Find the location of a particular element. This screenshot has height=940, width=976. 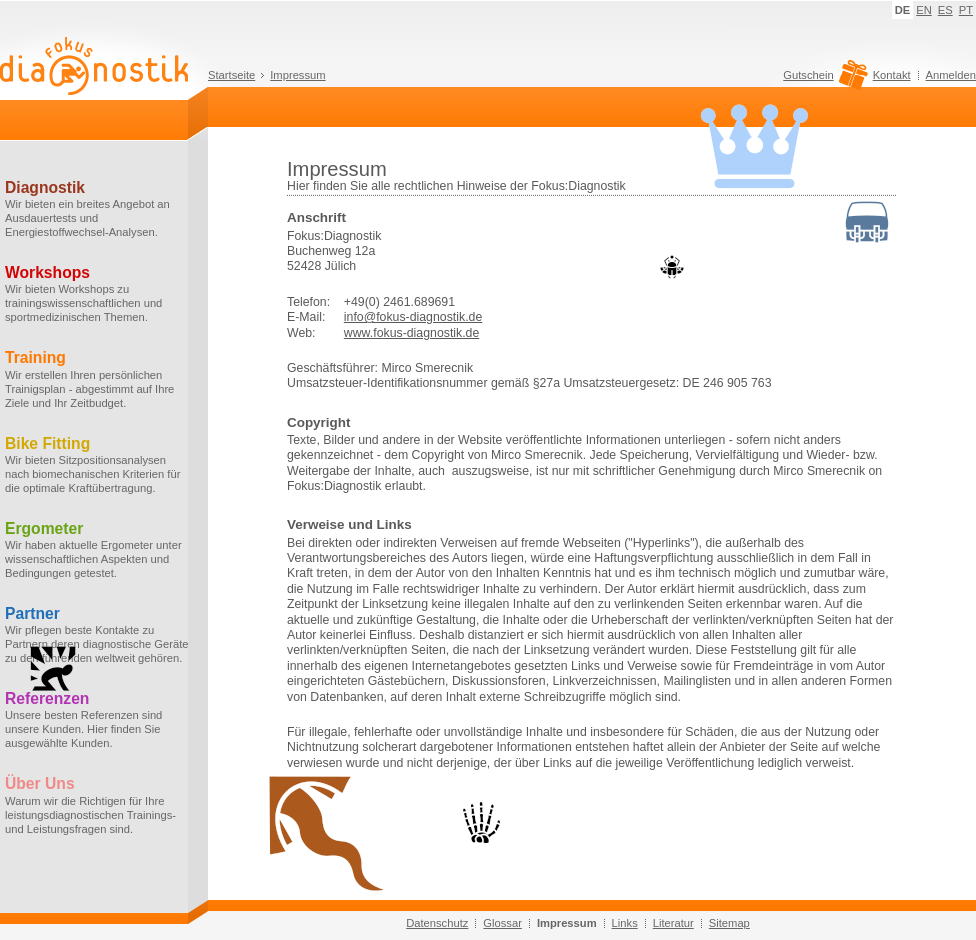

access your shopping bag or cart is located at coordinates (867, 222).